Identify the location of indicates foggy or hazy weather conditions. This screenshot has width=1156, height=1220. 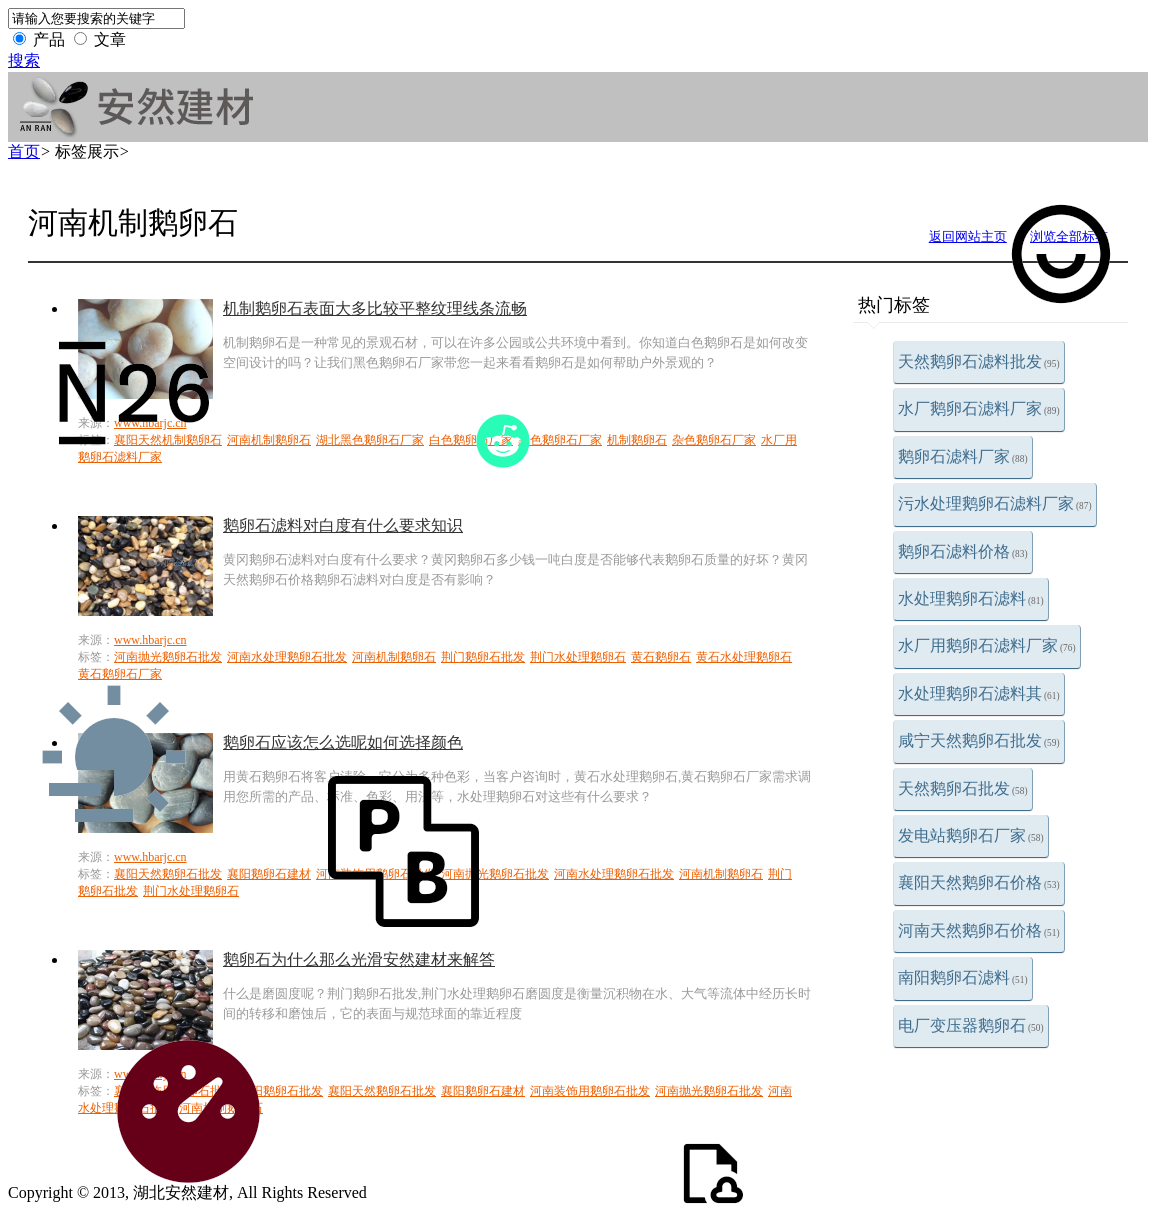
(114, 757).